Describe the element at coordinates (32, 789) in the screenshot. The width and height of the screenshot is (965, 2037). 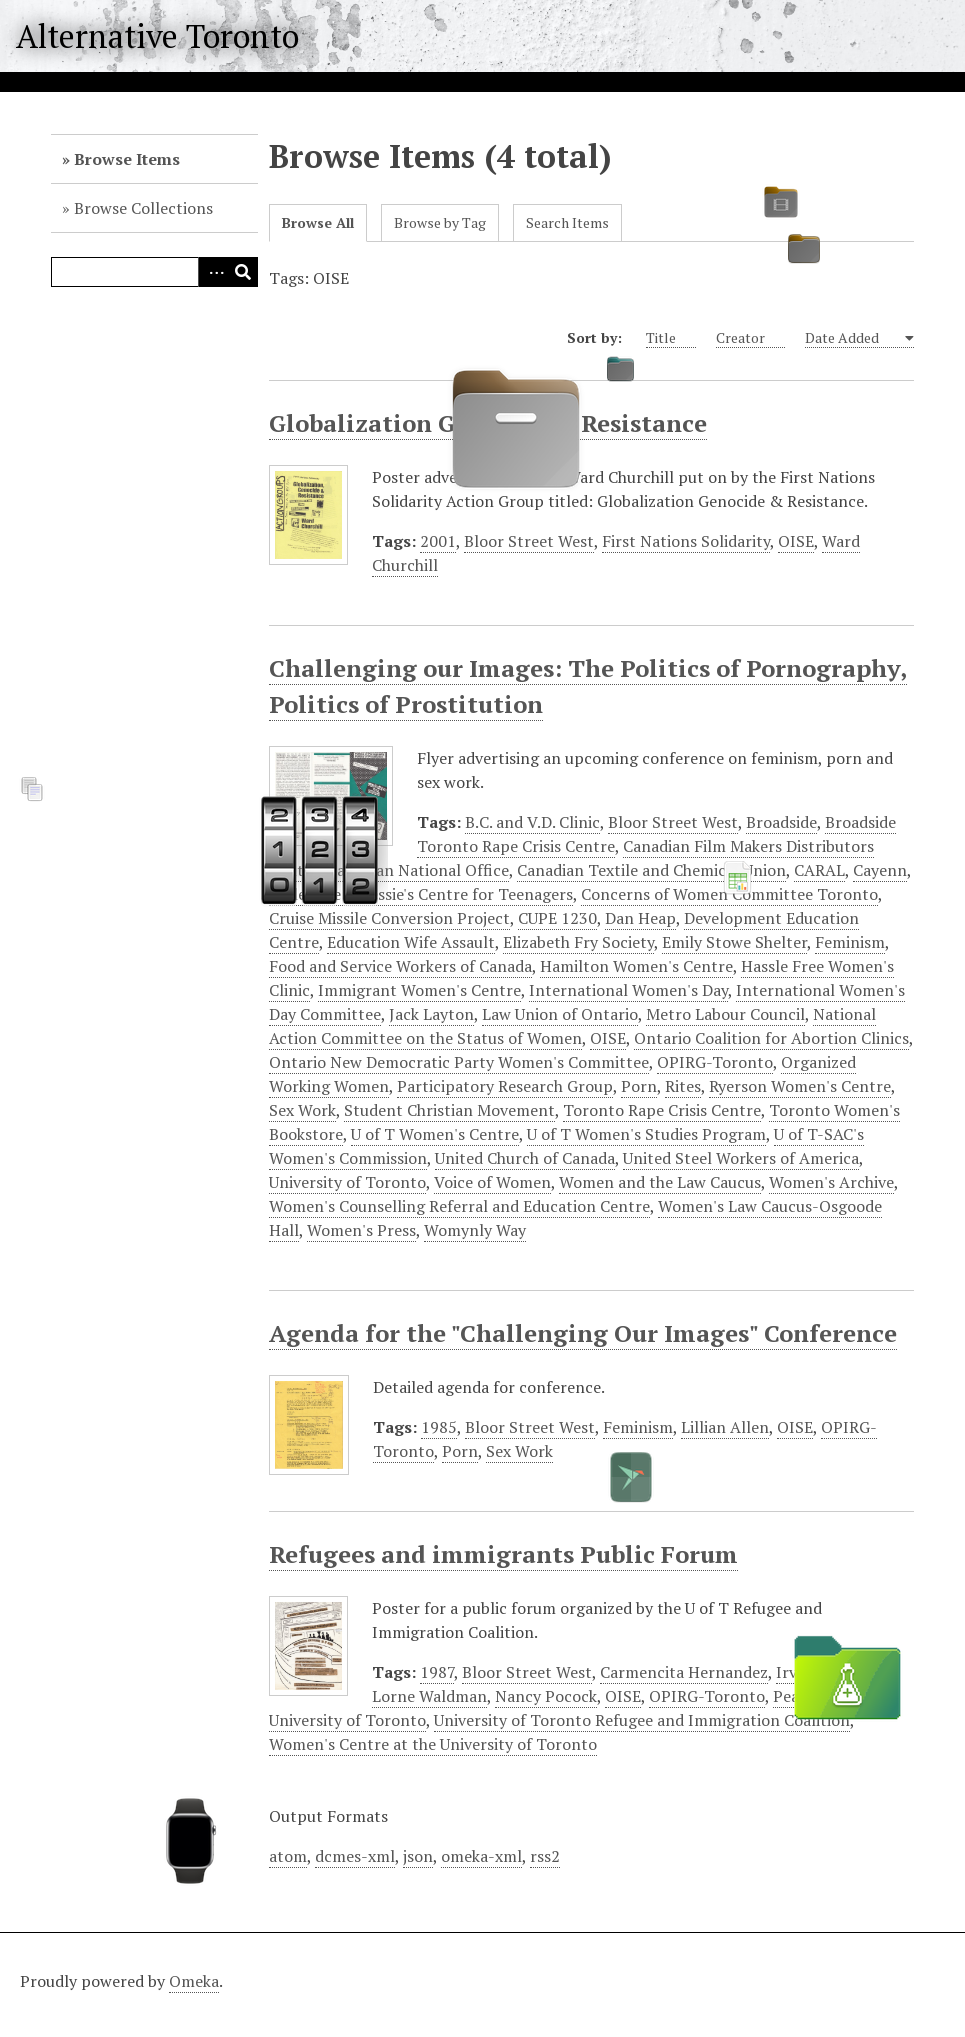
I see `copy selected content to clipboard` at that location.